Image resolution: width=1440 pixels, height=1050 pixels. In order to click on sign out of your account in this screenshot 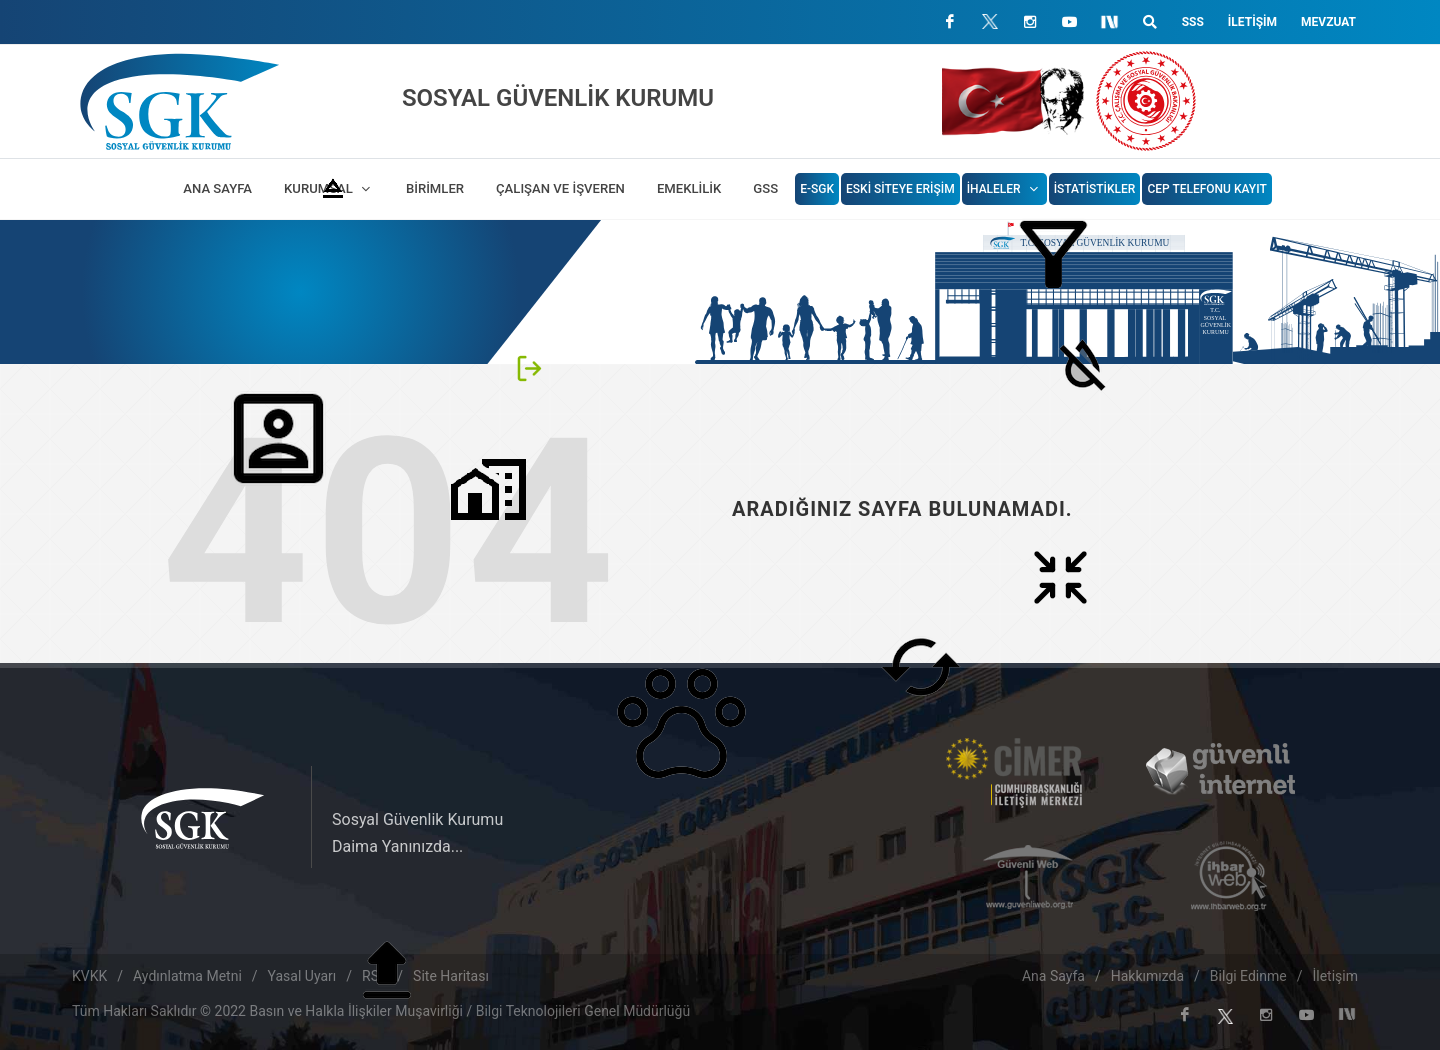, I will do `click(528, 368)`.